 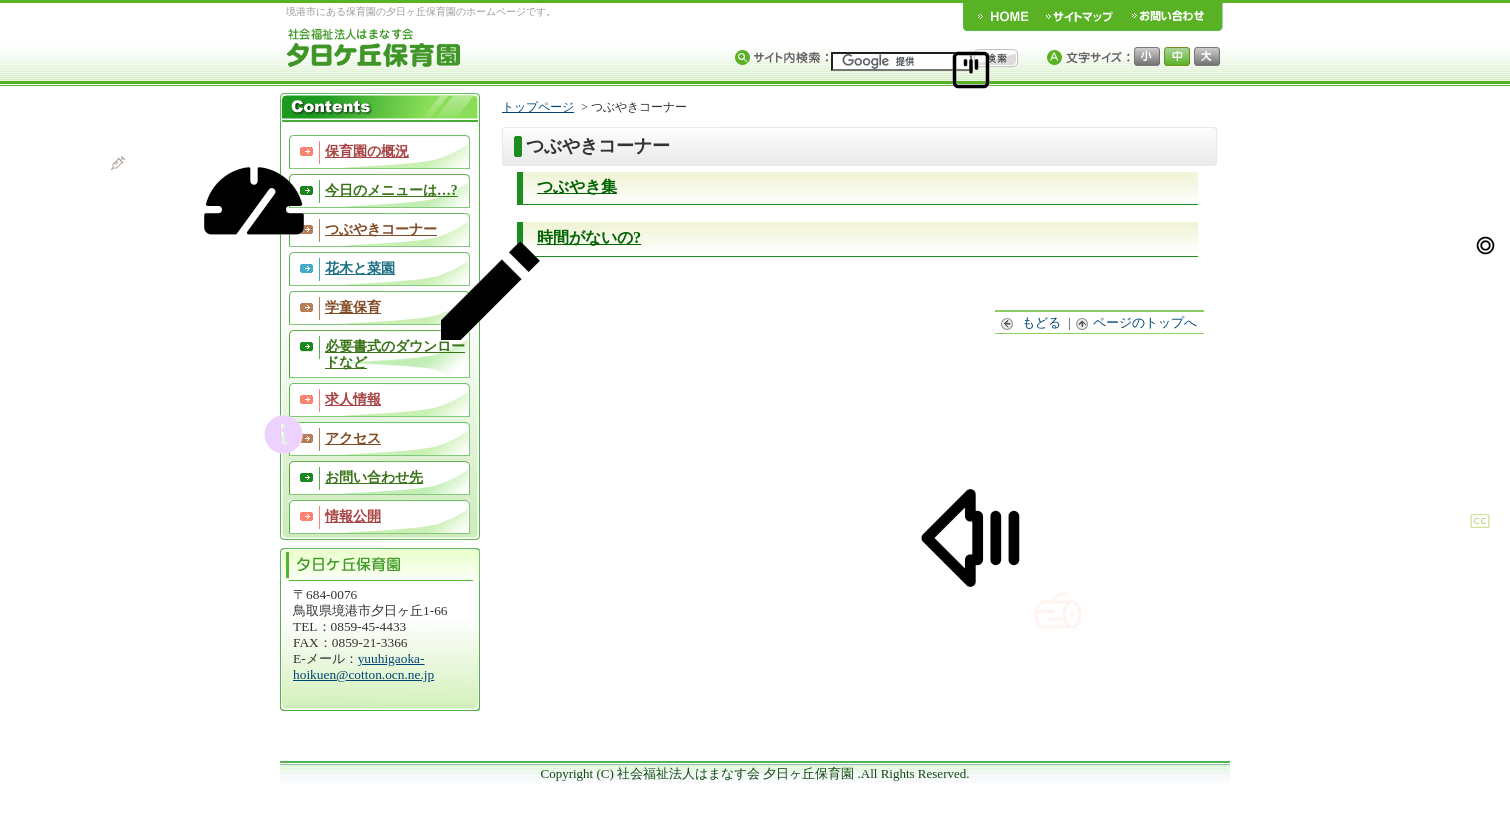 I want to click on enable closed captions for video content, so click(x=1480, y=521).